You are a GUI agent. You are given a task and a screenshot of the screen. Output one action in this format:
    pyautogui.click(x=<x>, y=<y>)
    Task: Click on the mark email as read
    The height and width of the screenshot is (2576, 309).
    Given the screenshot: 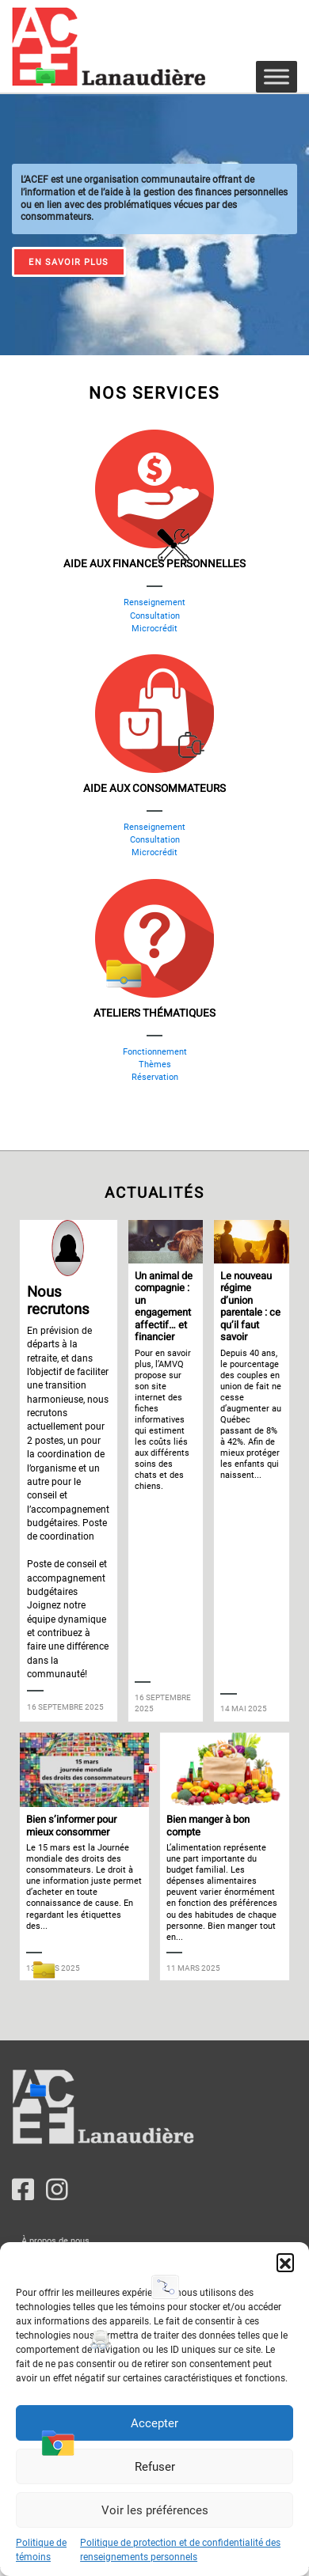 What is the action you would take?
    pyautogui.click(x=101, y=2339)
    